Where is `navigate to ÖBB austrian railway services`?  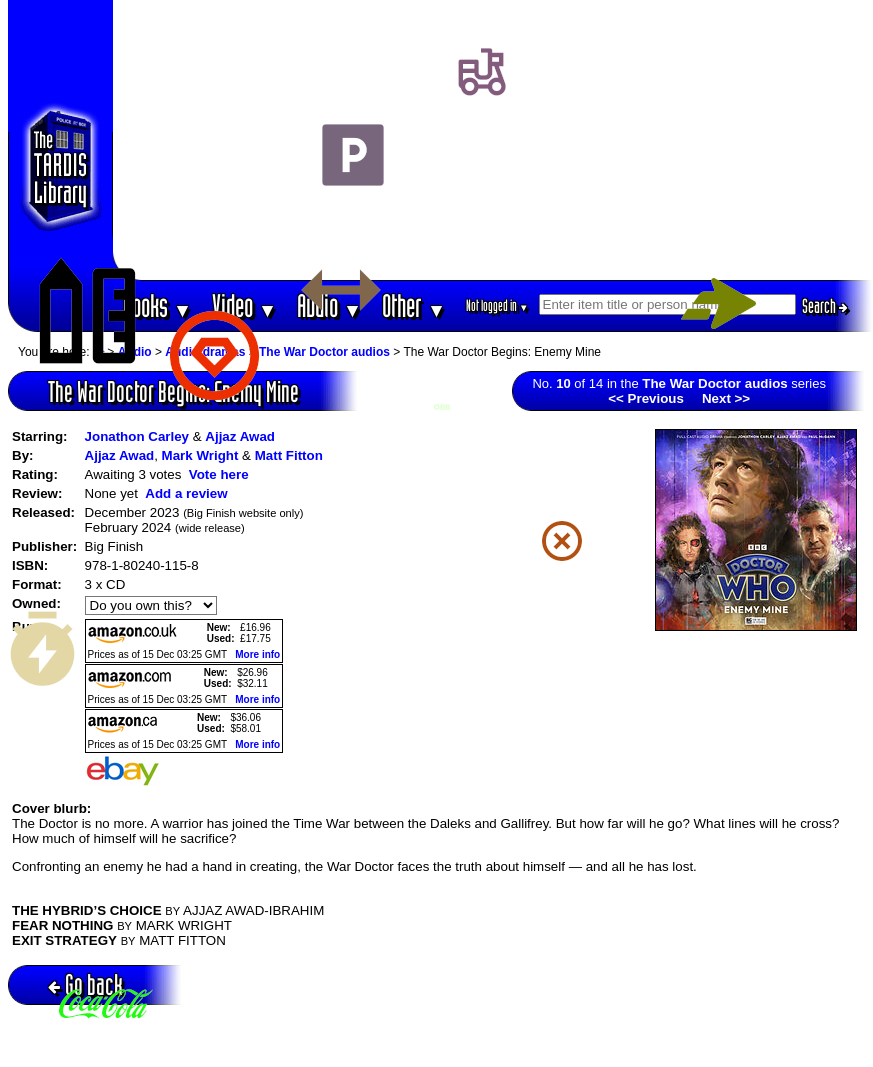
navigate to ÖBB austrian railway services is located at coordinates (442, 407).